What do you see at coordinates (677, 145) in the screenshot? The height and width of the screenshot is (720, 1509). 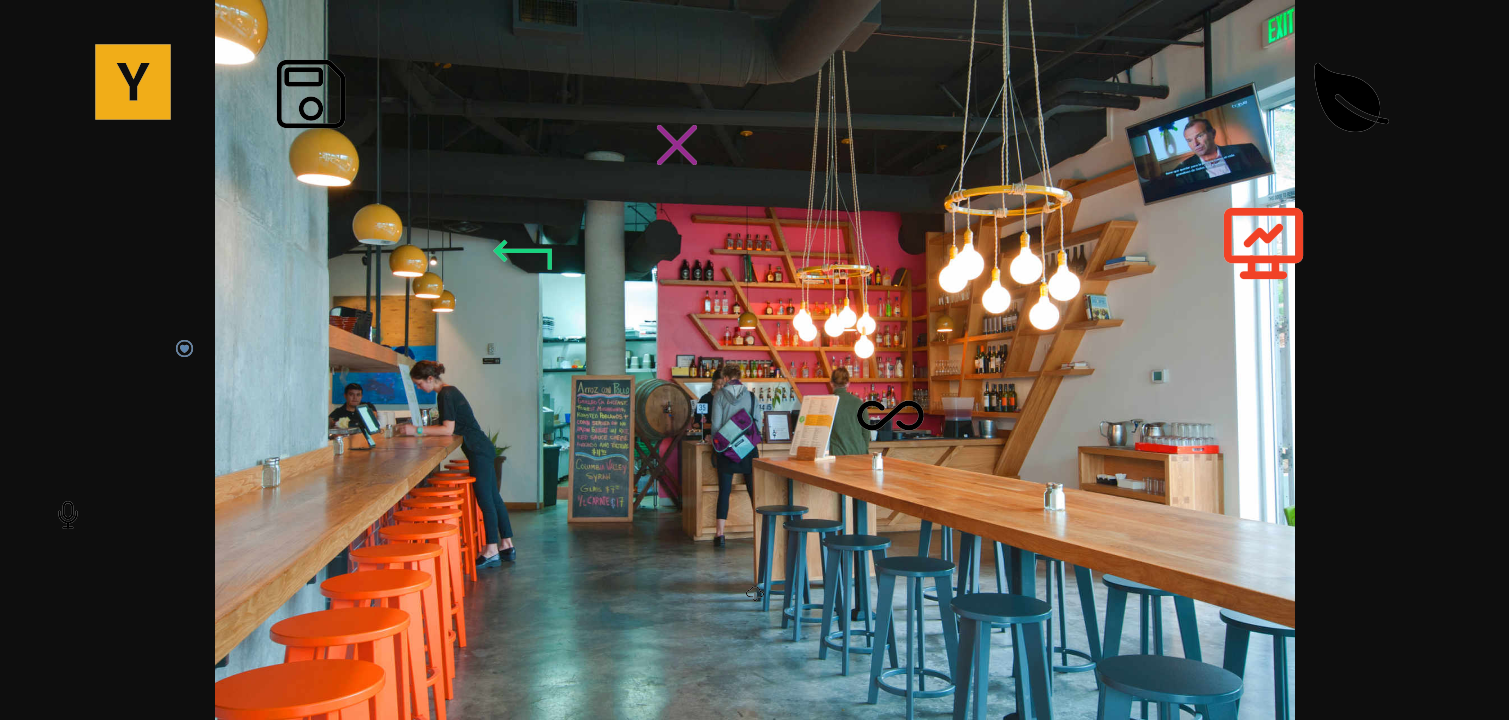 I see `close the current window or dialog` at bounding box center [677, 145].